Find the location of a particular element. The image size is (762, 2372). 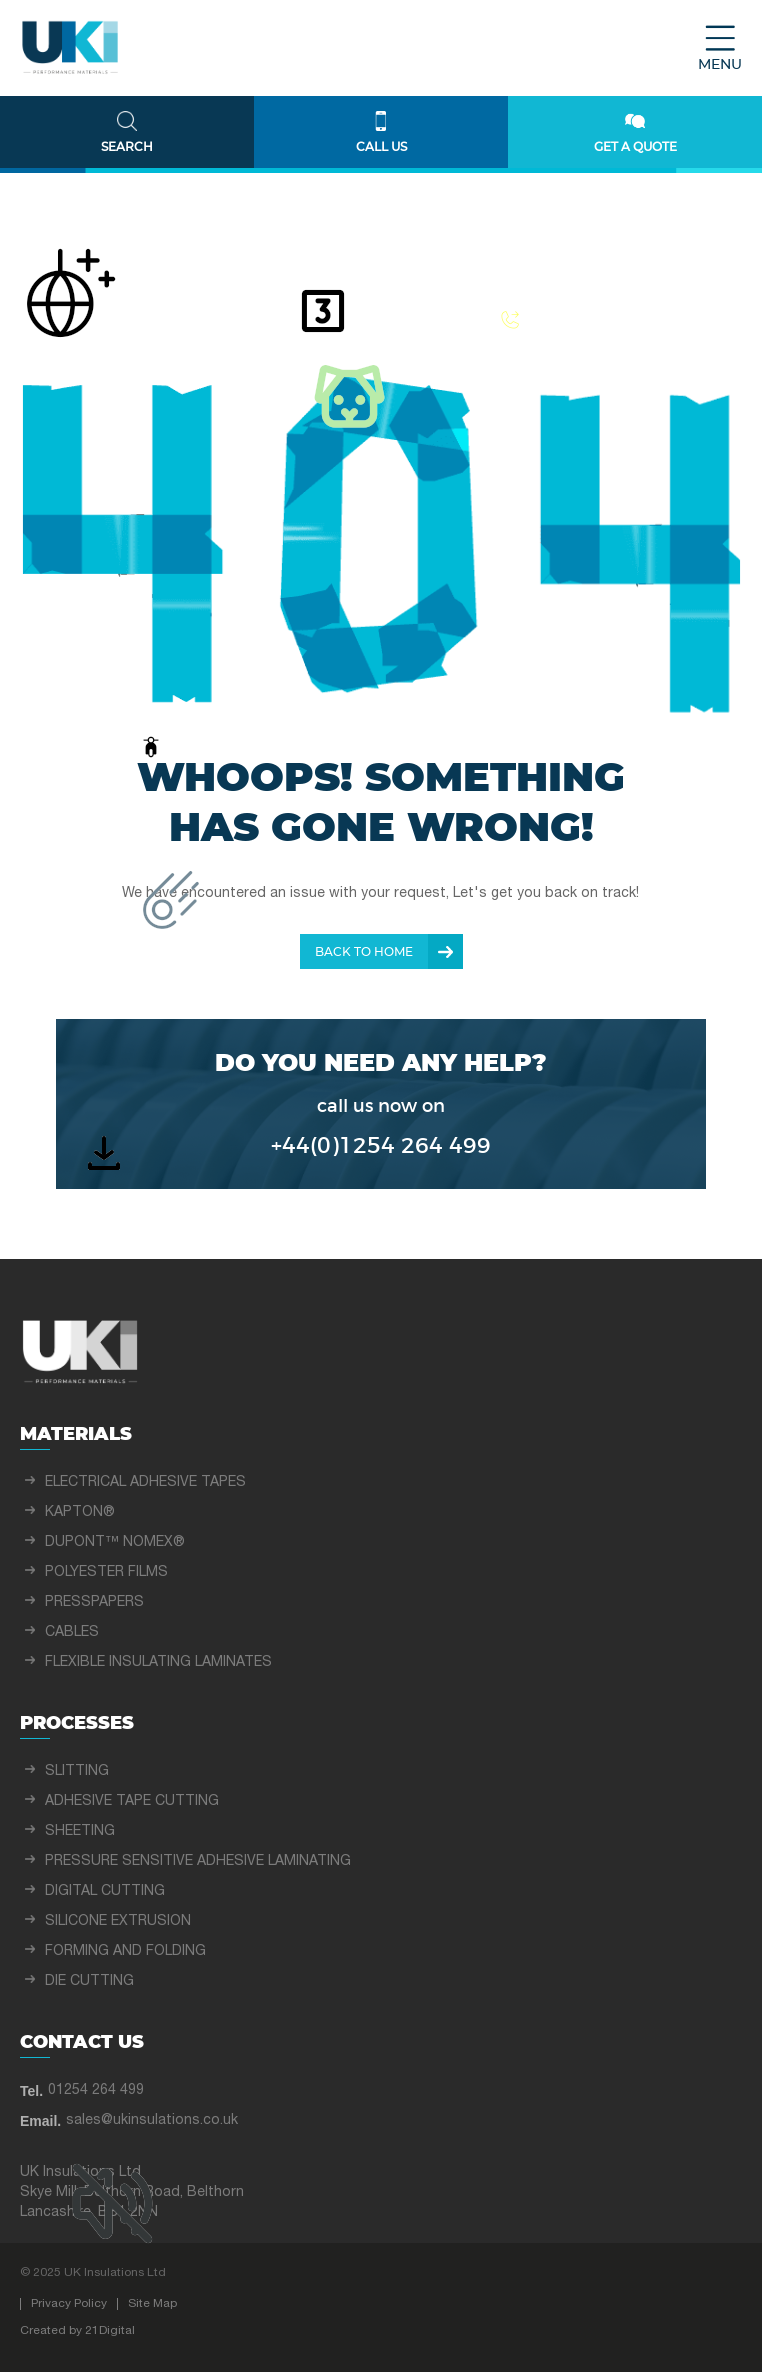

access pet-related features or settings is located at coordinates (349, 397).